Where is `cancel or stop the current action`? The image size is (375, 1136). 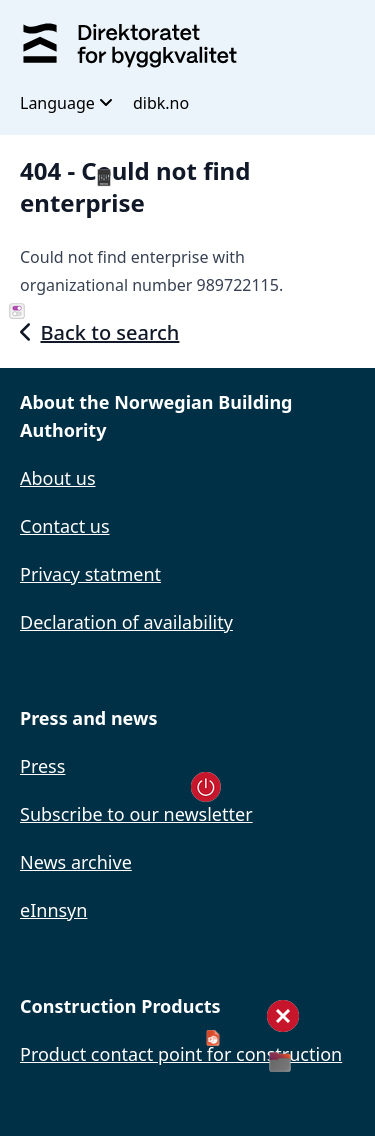
cancel or stop the current action is located at coordinates (283, 1016).